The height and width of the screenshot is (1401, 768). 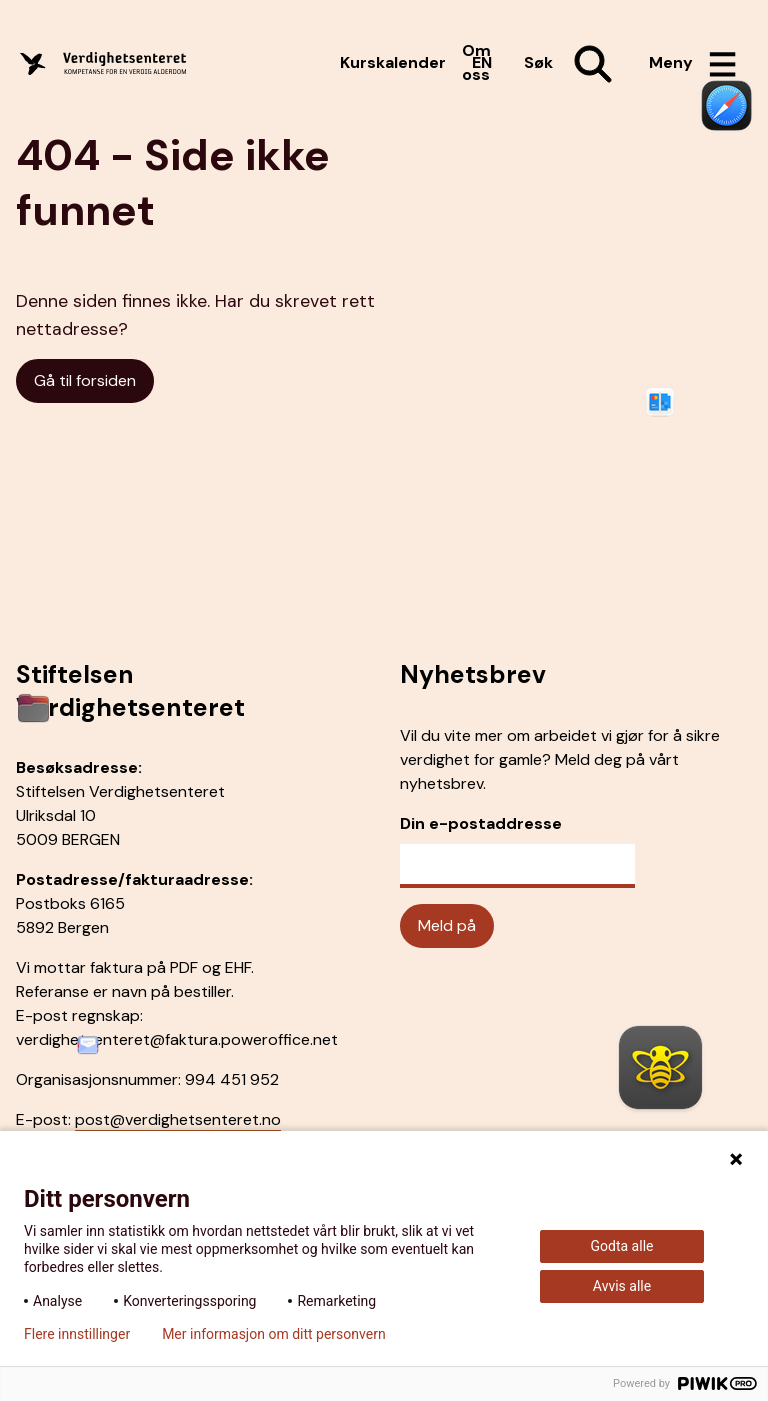 What do you see at coordinates (726, 105) in the screenshot?
I see `open Safari web browser` at bounding box center [726, 105].